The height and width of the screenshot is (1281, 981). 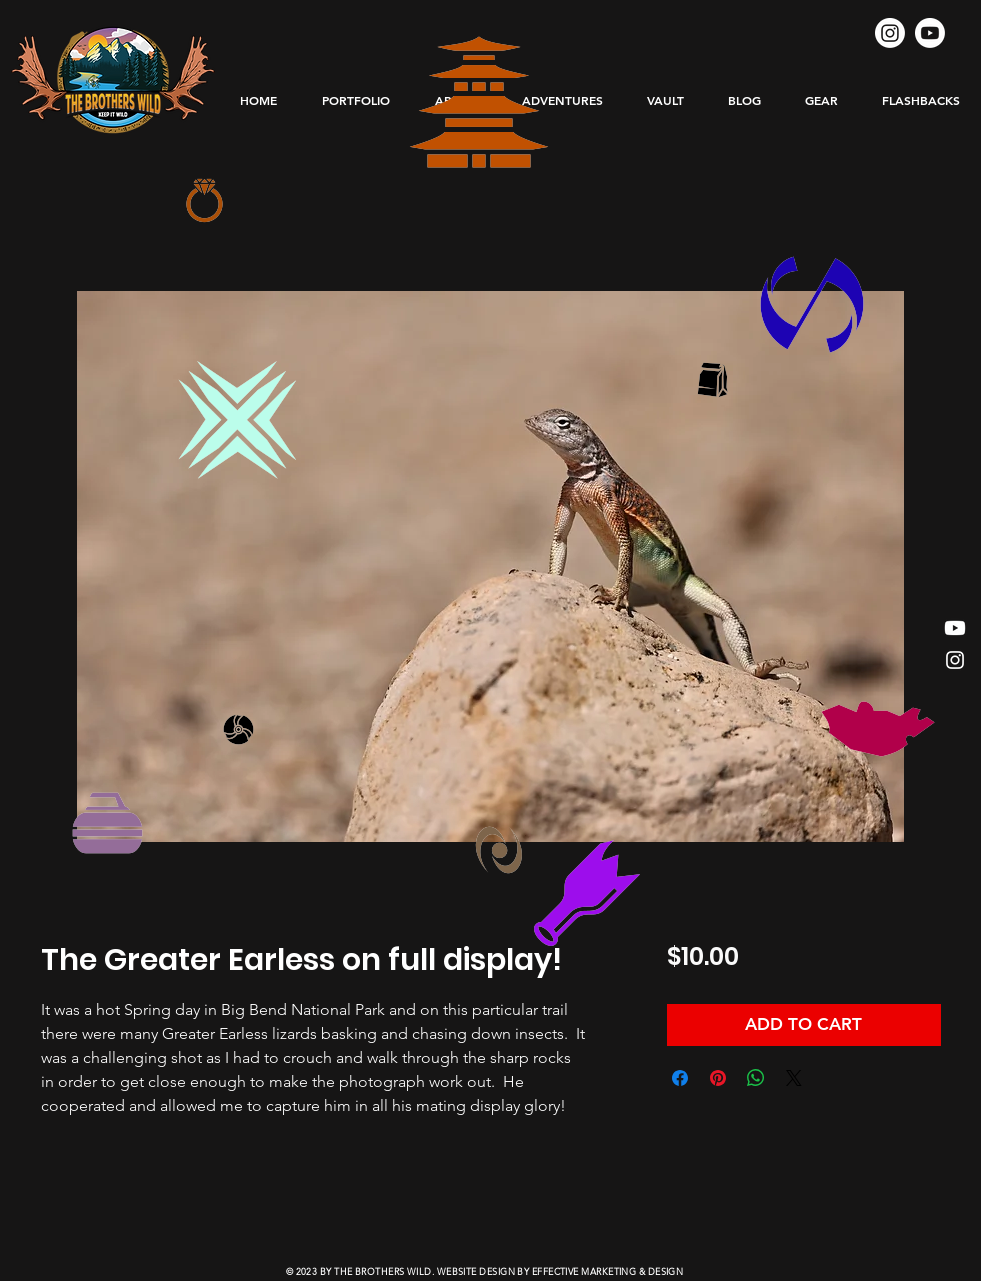 What do you see at coordinates (878, 729) in the screenshot?
I see `select mongolia as your country or region` at bounding box center [878, 729].